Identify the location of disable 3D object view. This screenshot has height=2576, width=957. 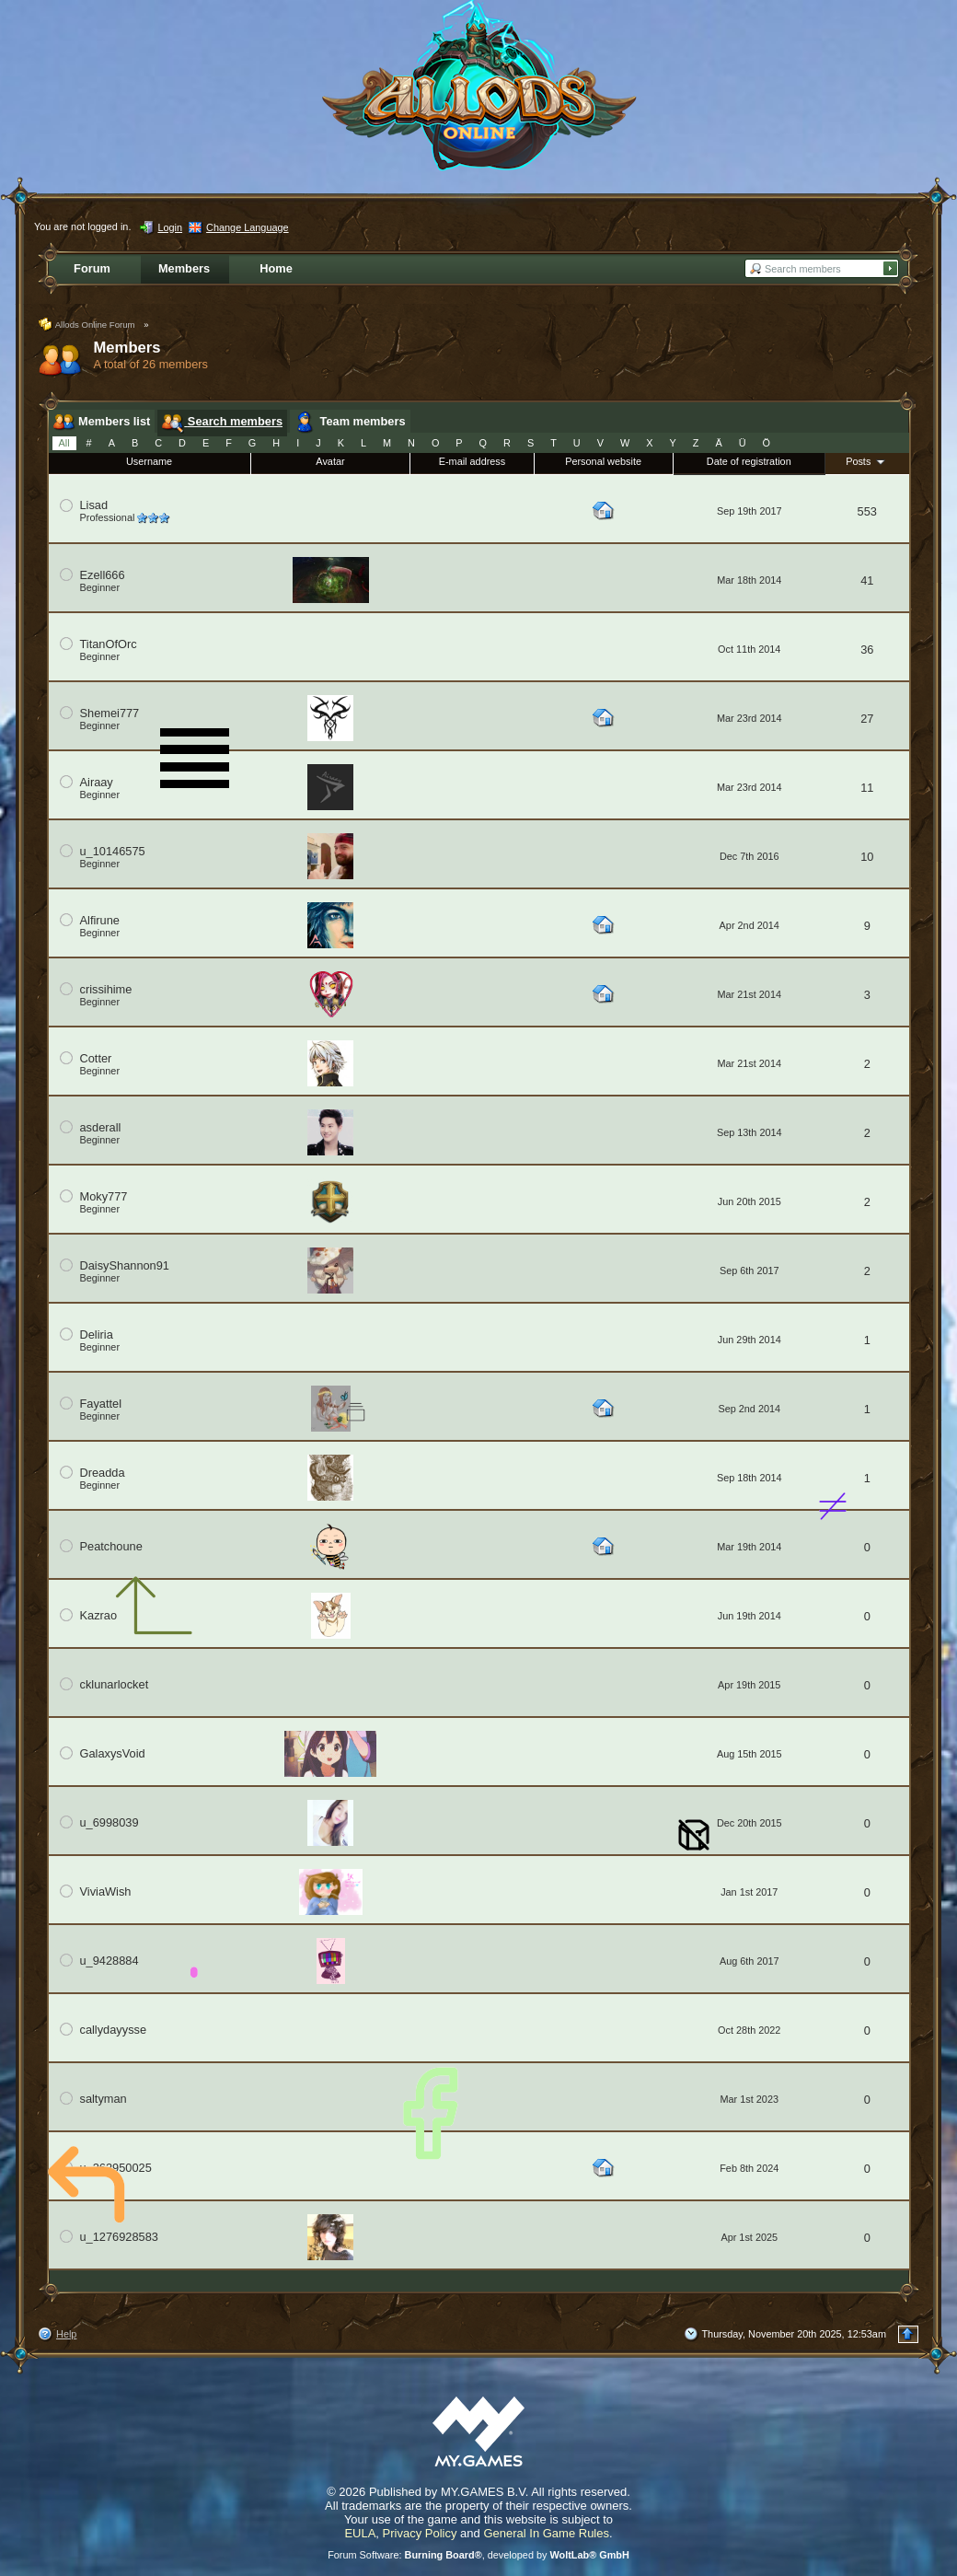
(694, 1835).